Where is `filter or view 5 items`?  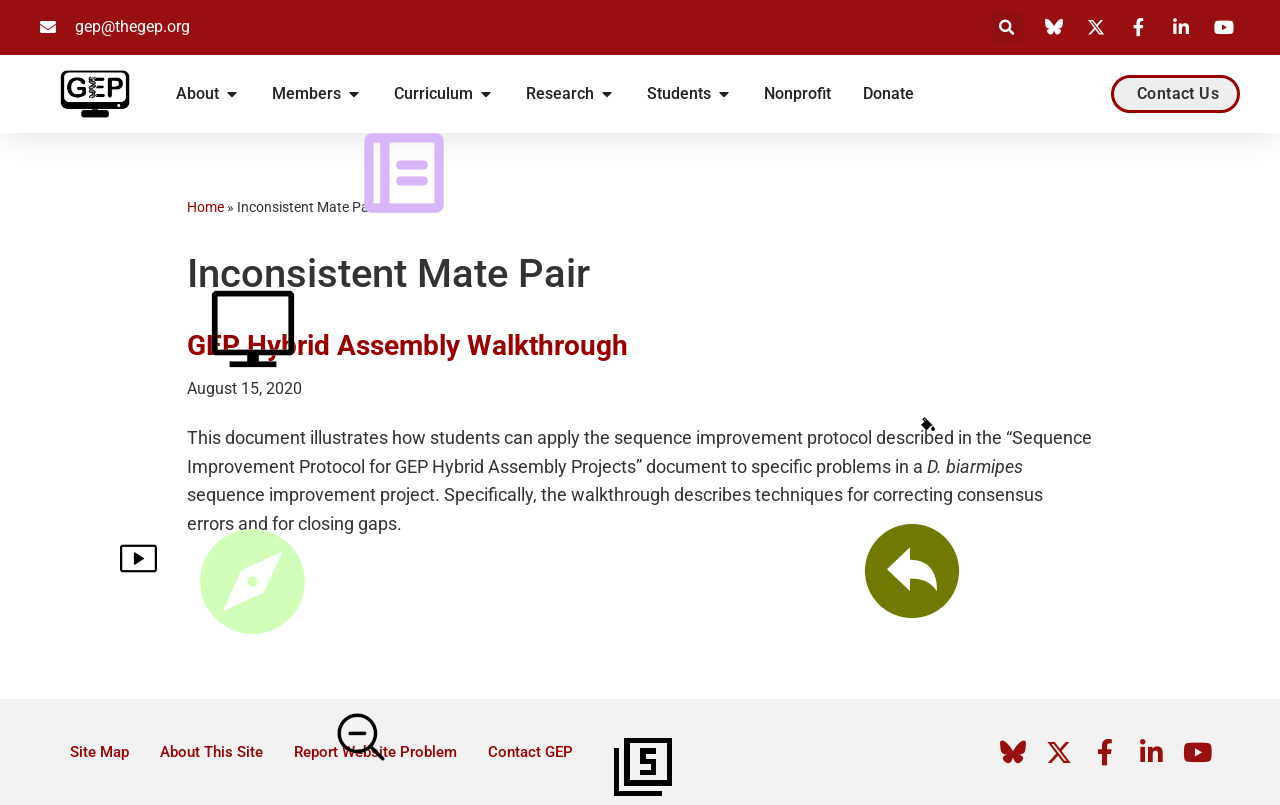 filter or view 5 items is located at coordinates (643, 767).